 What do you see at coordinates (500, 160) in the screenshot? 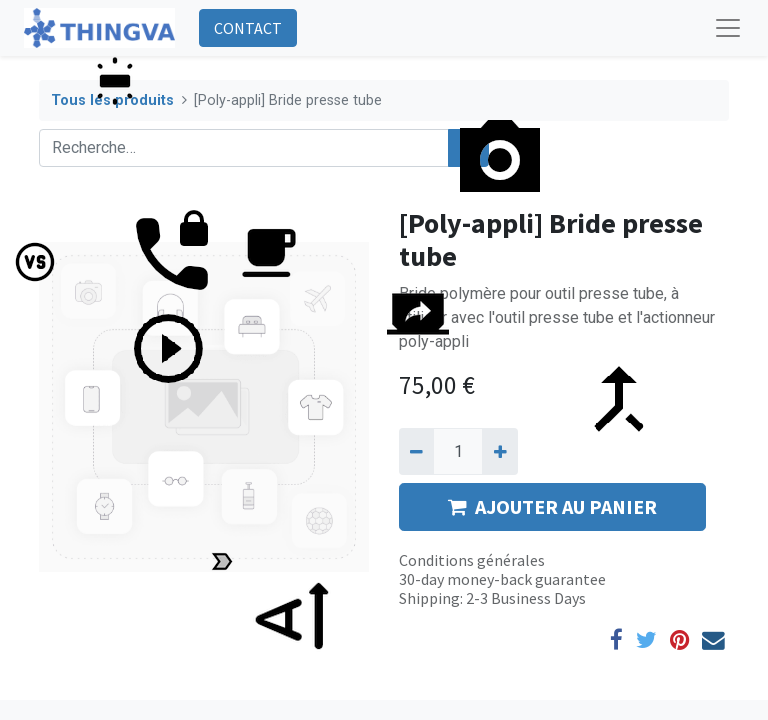
I see `take a photo` at bounding box center [500, 160].